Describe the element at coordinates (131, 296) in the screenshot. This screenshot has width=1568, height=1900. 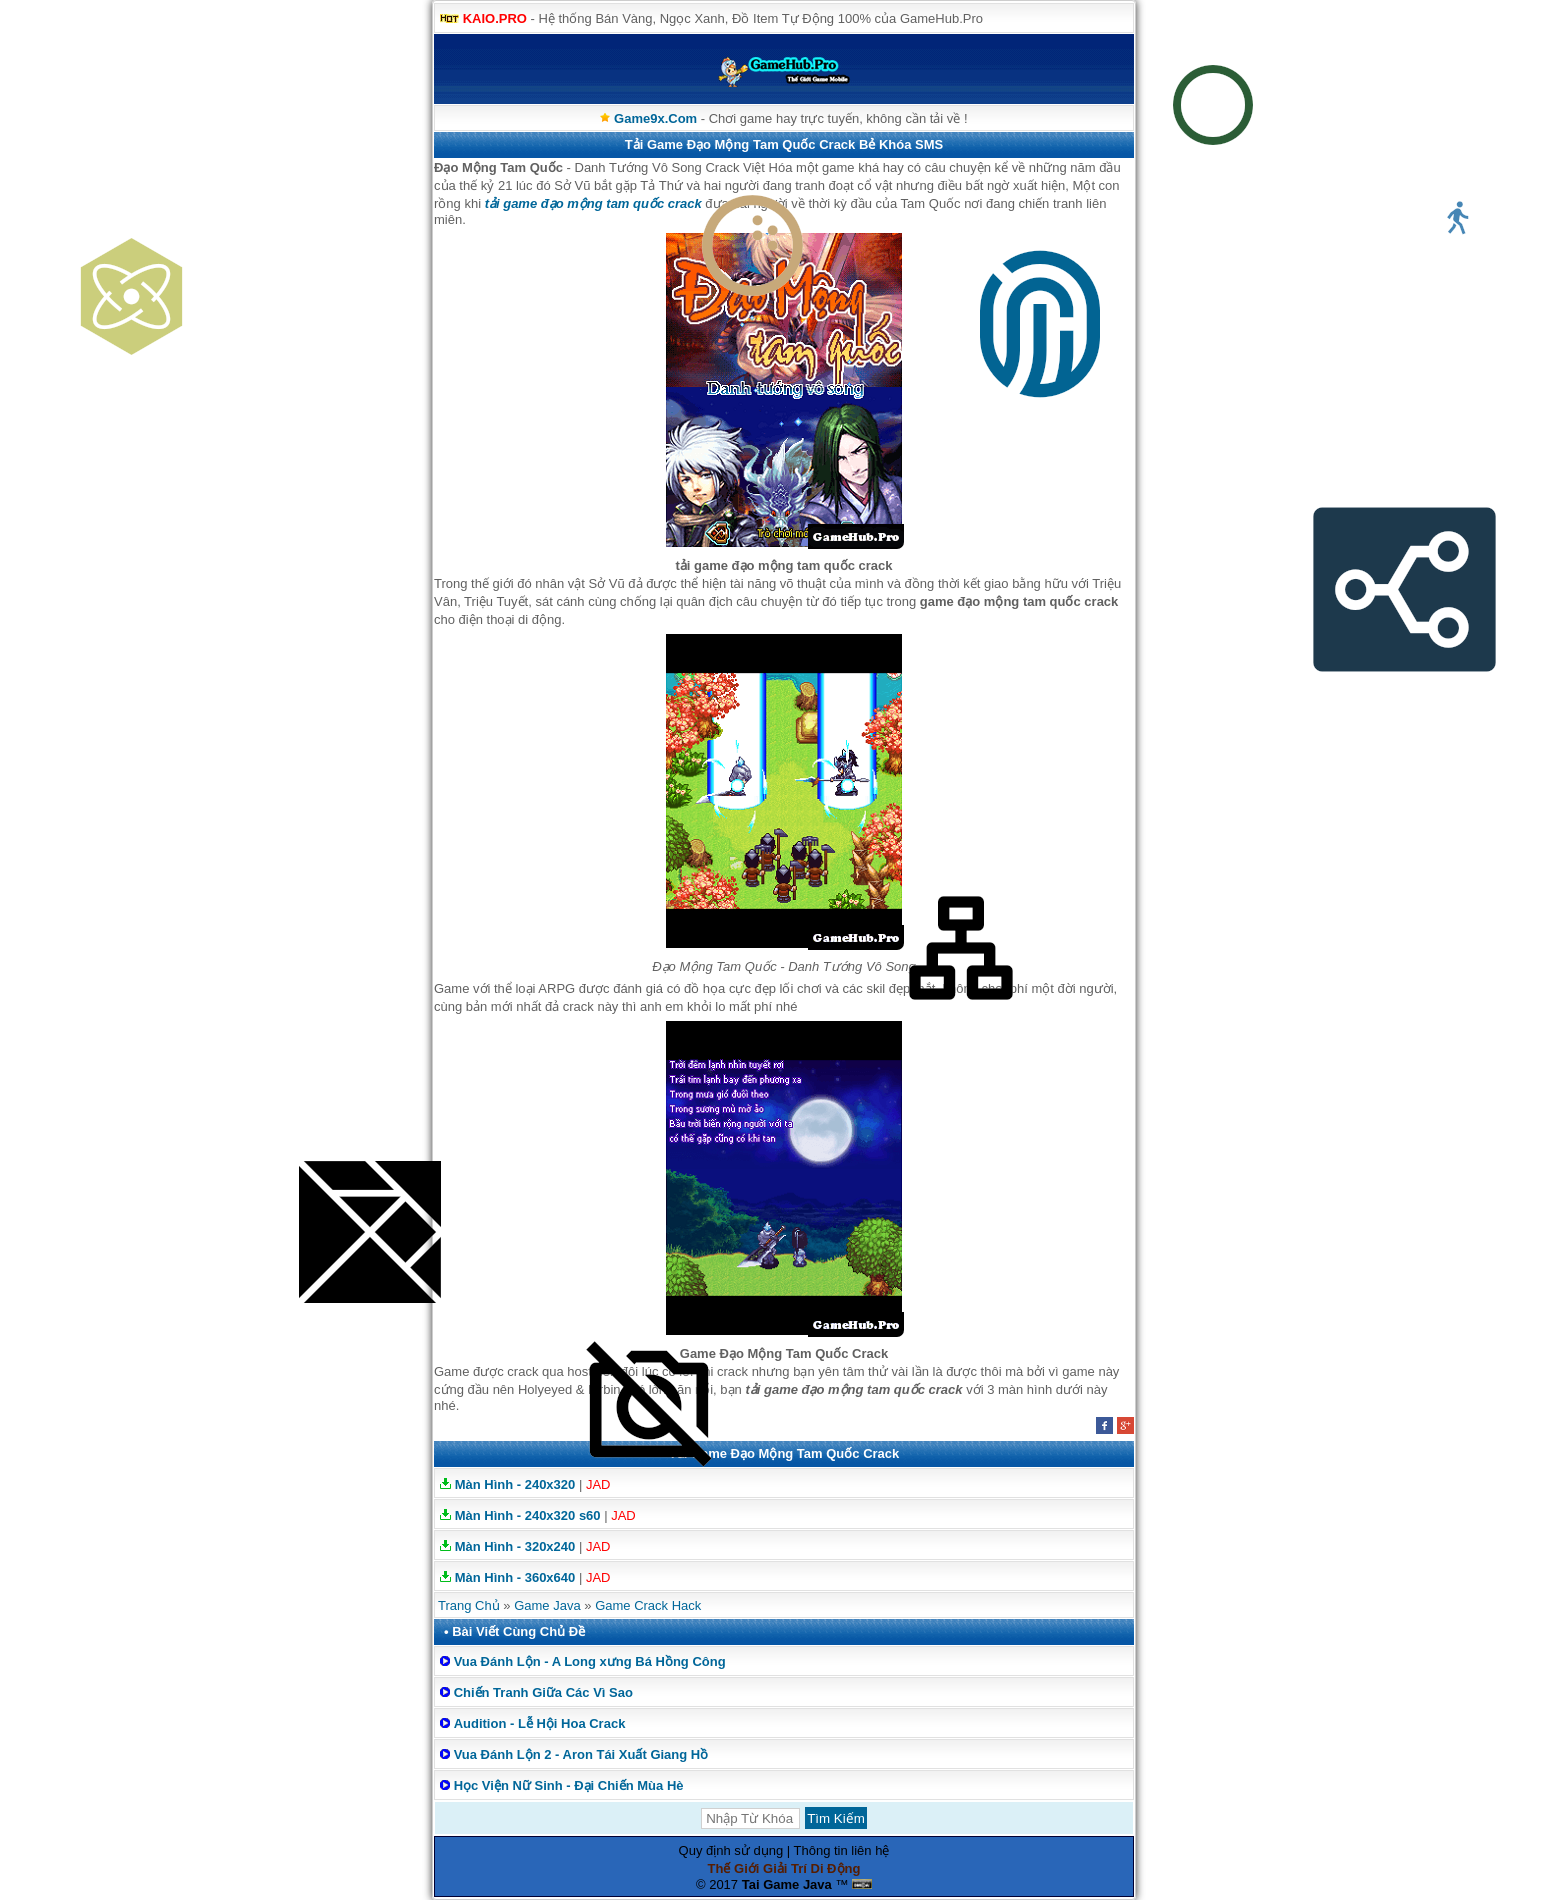
I see `preact javascript library logo` at that location.